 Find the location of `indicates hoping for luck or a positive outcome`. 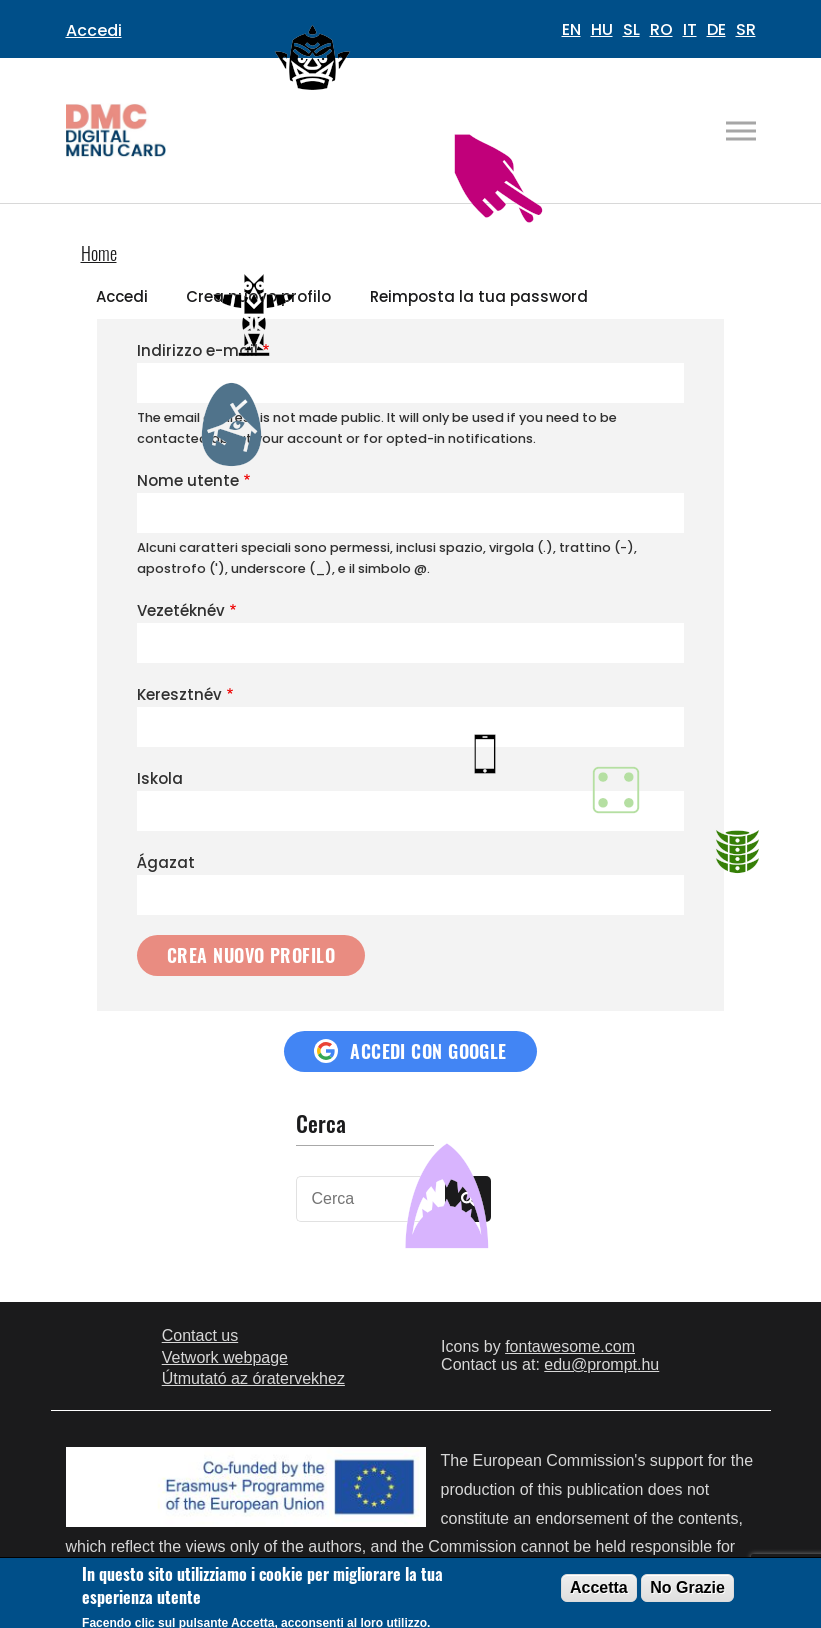

indicates hoping for luck or a positive outcome is located at coordinates (498, 178).